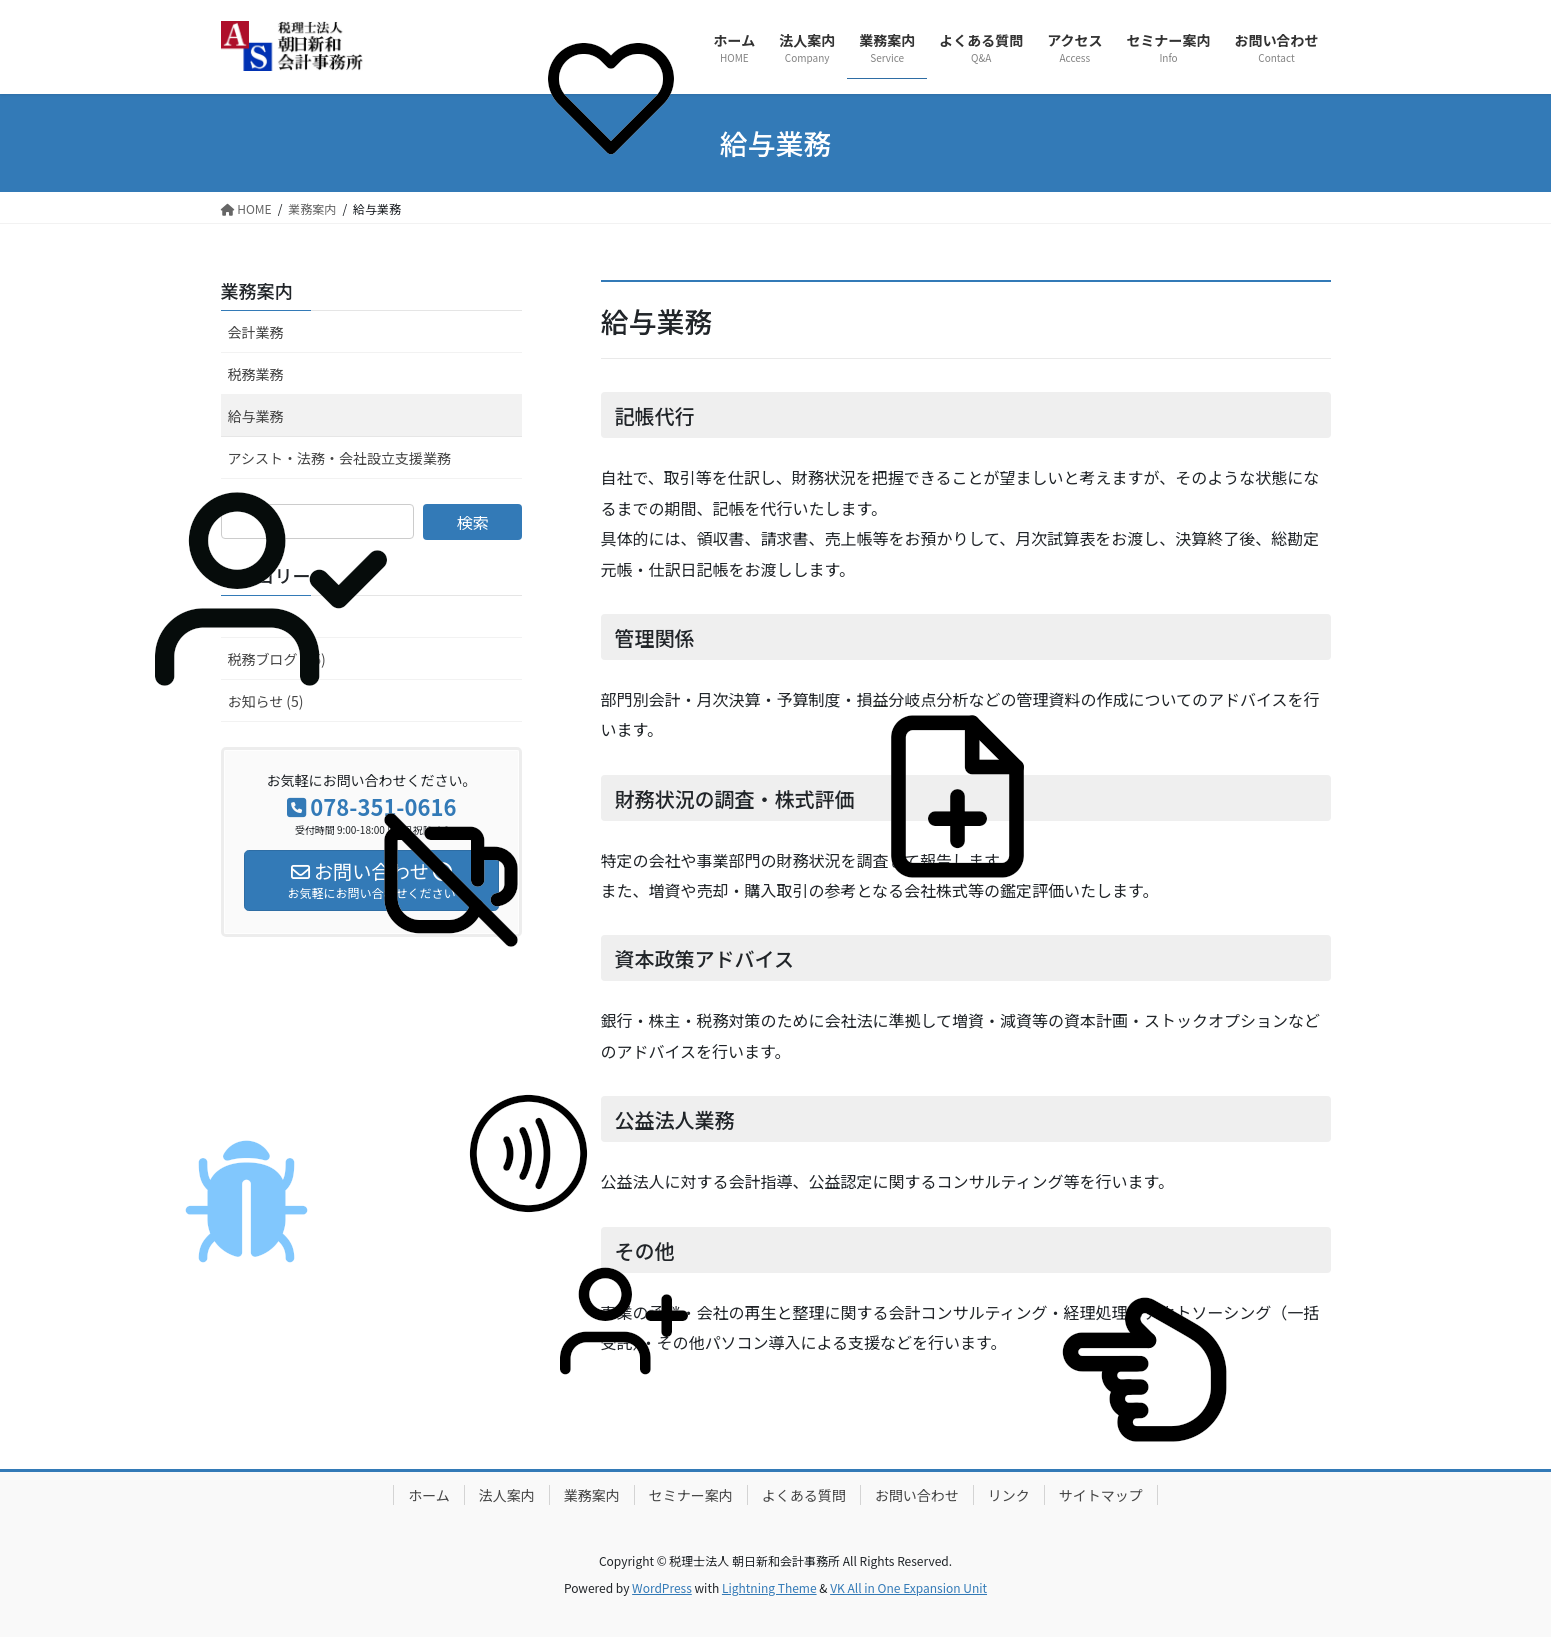 This screenshot has width=1551, height=1637. Describe the element at coordinates (451, 880) in the screenshot. I see `no beverages allowed` at that location.